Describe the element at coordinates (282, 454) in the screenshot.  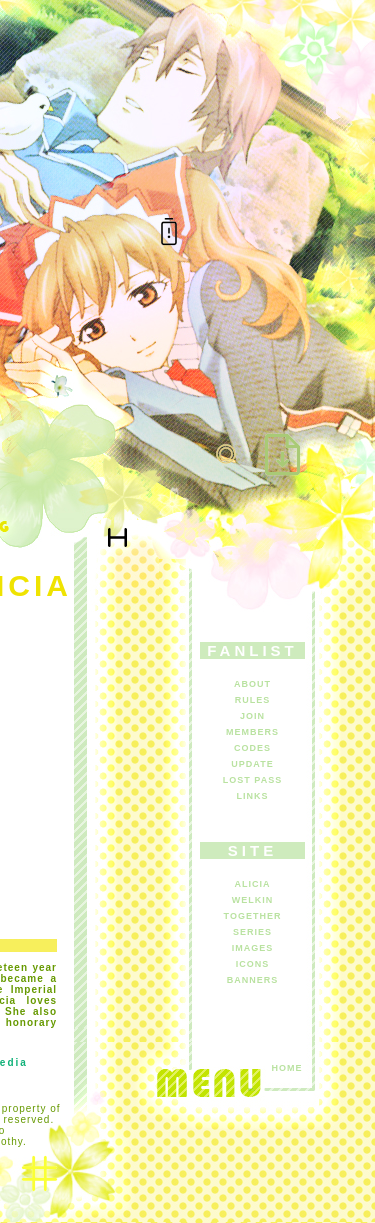
I see `download a file` at that location.